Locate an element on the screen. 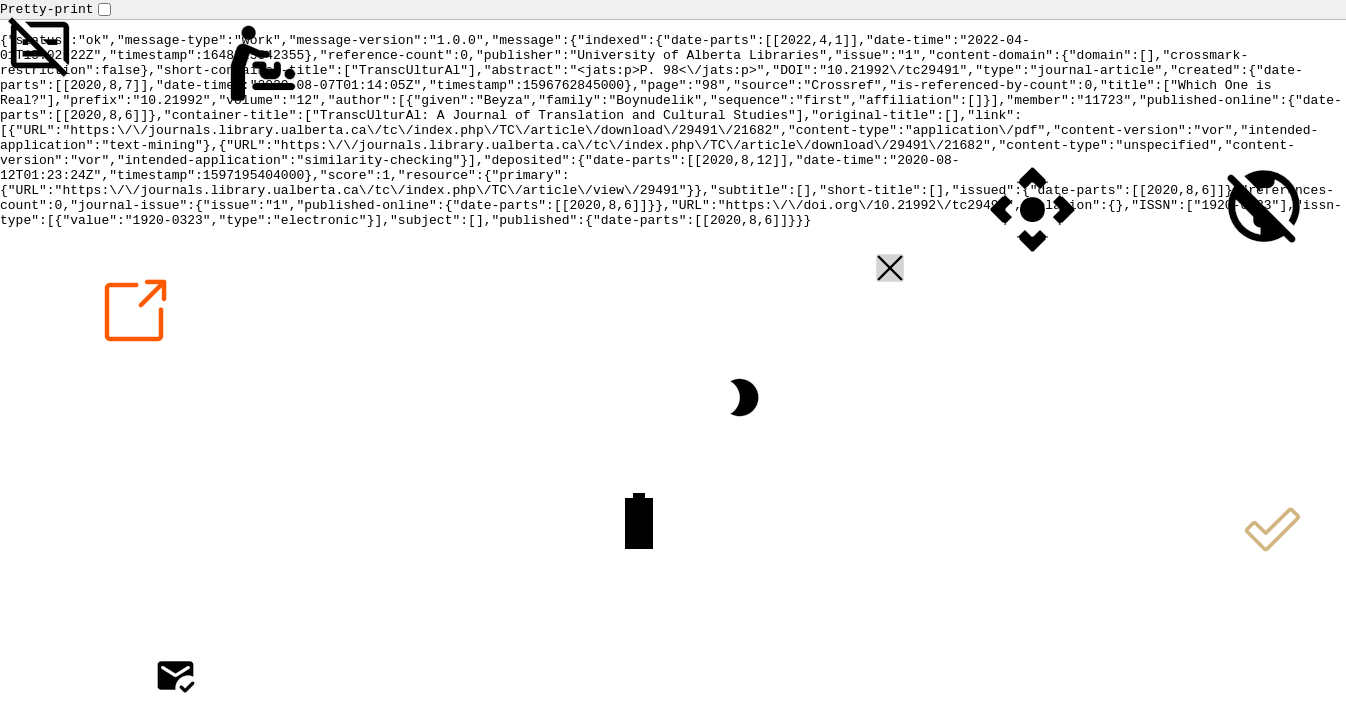 Image resolution: width=1346 pixels, height=720 pixels. close the current window or dialog is located at coordinates (890, 268).